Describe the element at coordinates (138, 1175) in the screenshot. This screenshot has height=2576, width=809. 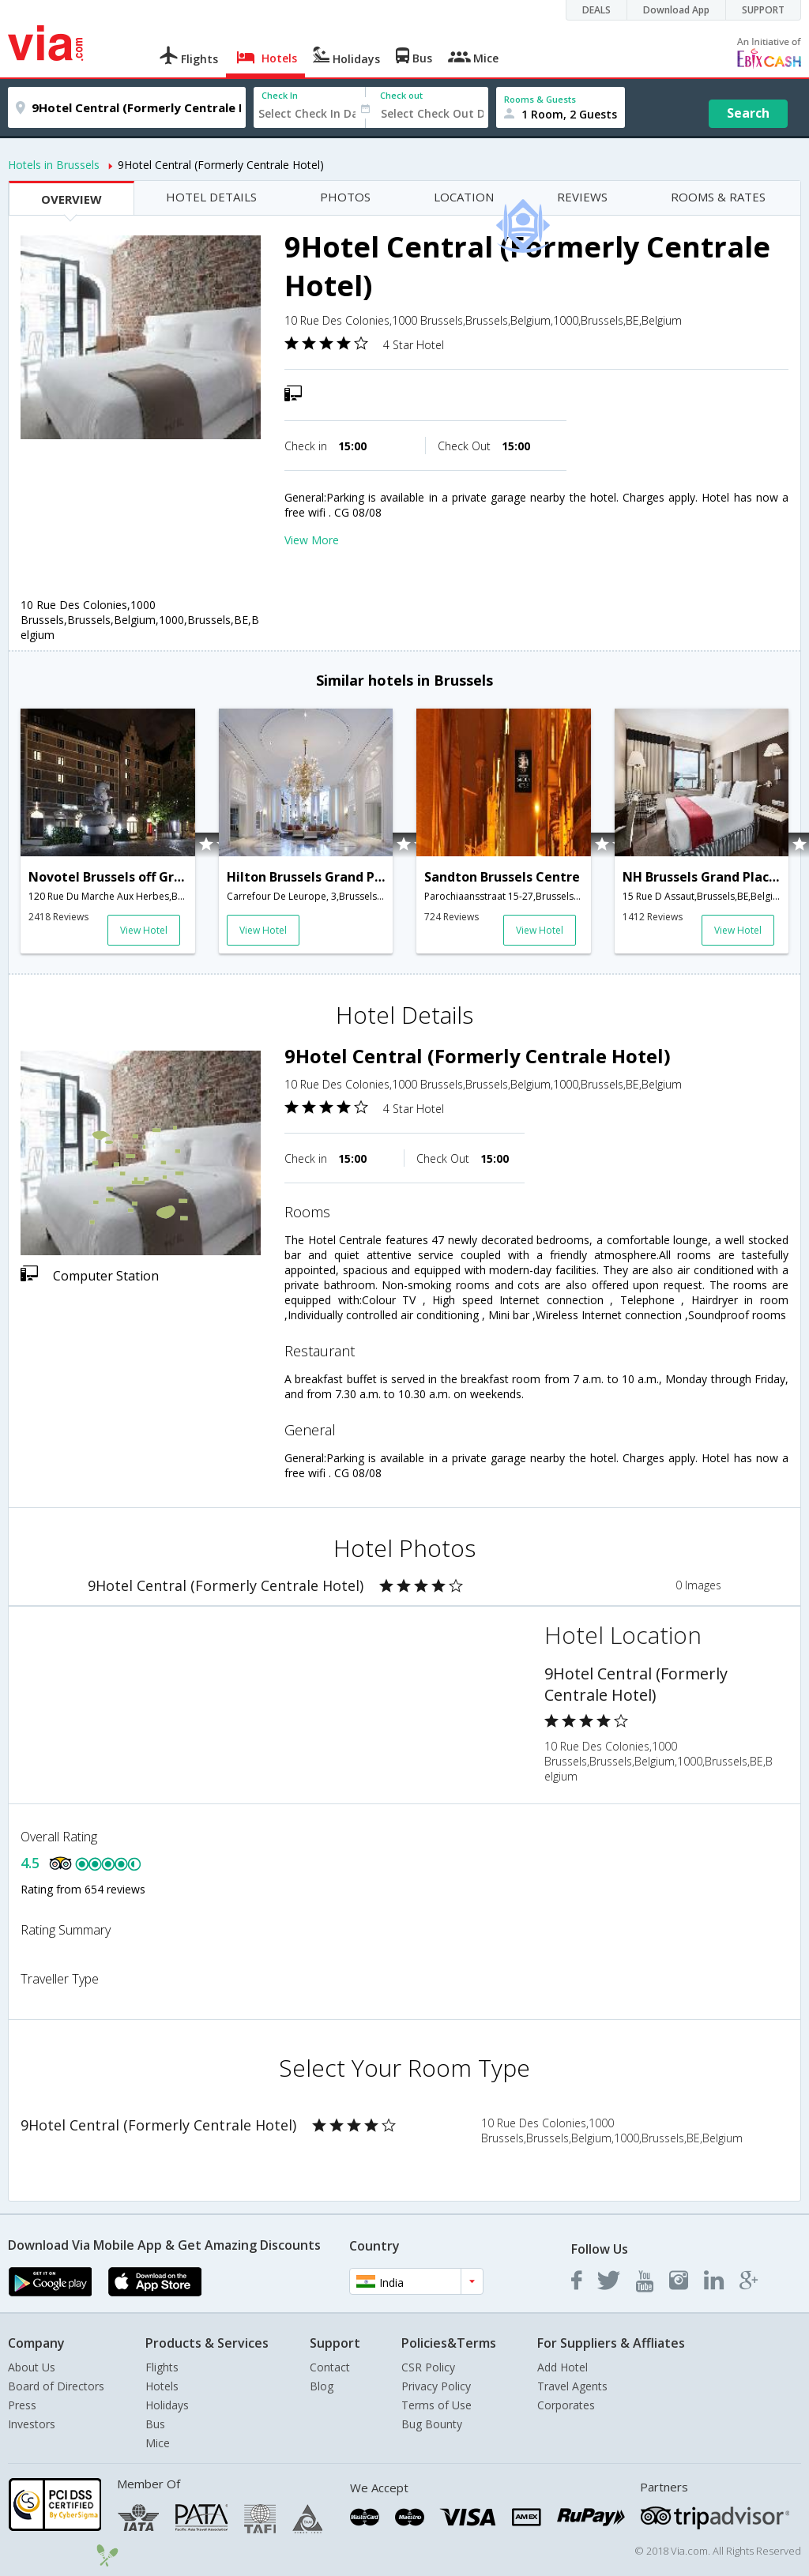
I see `select a path or route tile in a game` at that location.